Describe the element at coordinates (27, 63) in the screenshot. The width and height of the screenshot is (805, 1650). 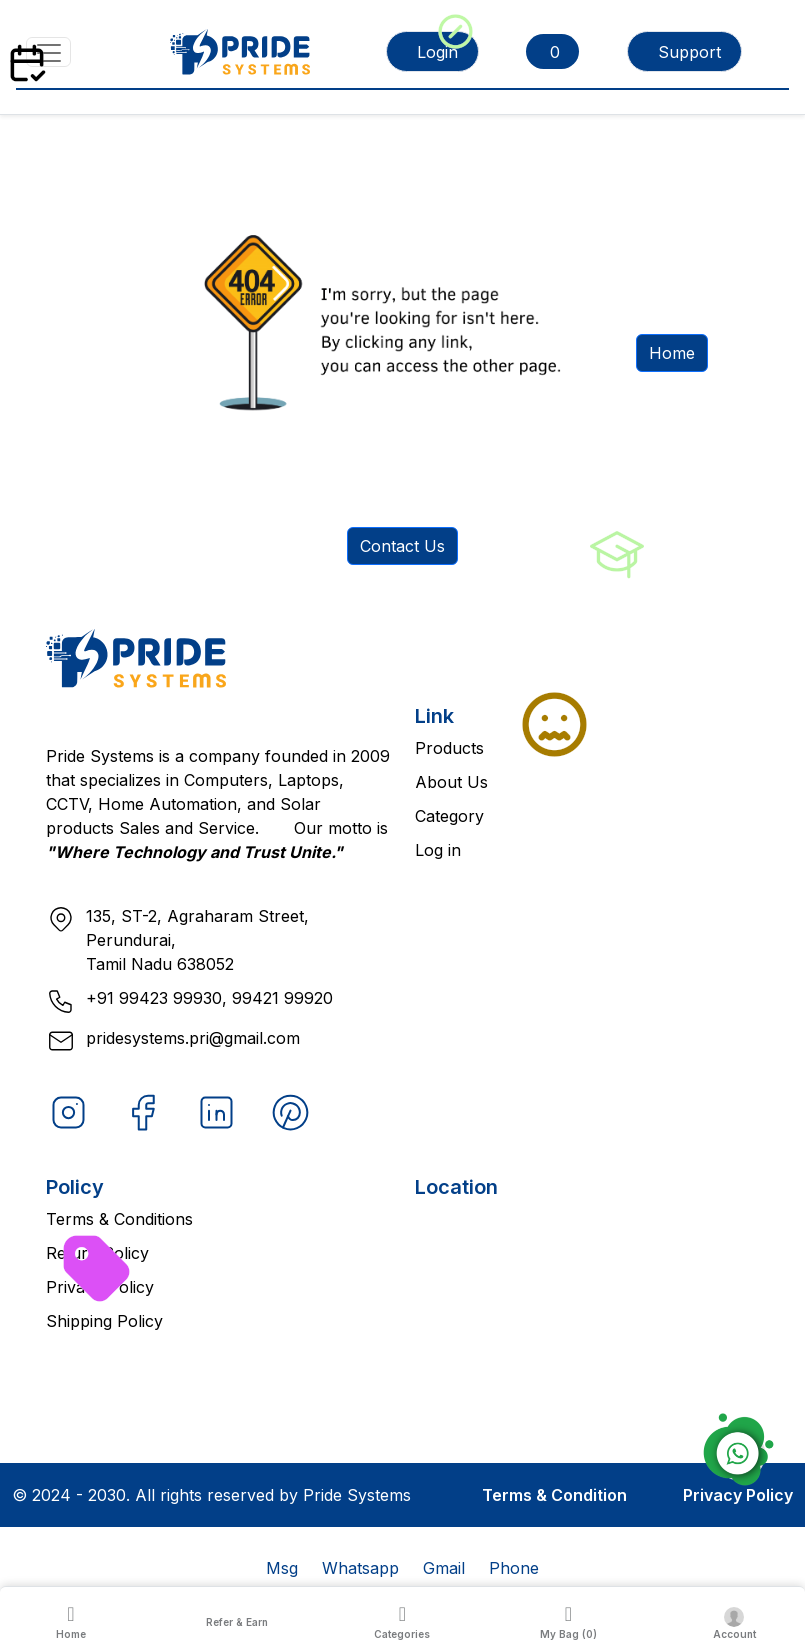
I see `confirm or complete a scheduled event` at that location.